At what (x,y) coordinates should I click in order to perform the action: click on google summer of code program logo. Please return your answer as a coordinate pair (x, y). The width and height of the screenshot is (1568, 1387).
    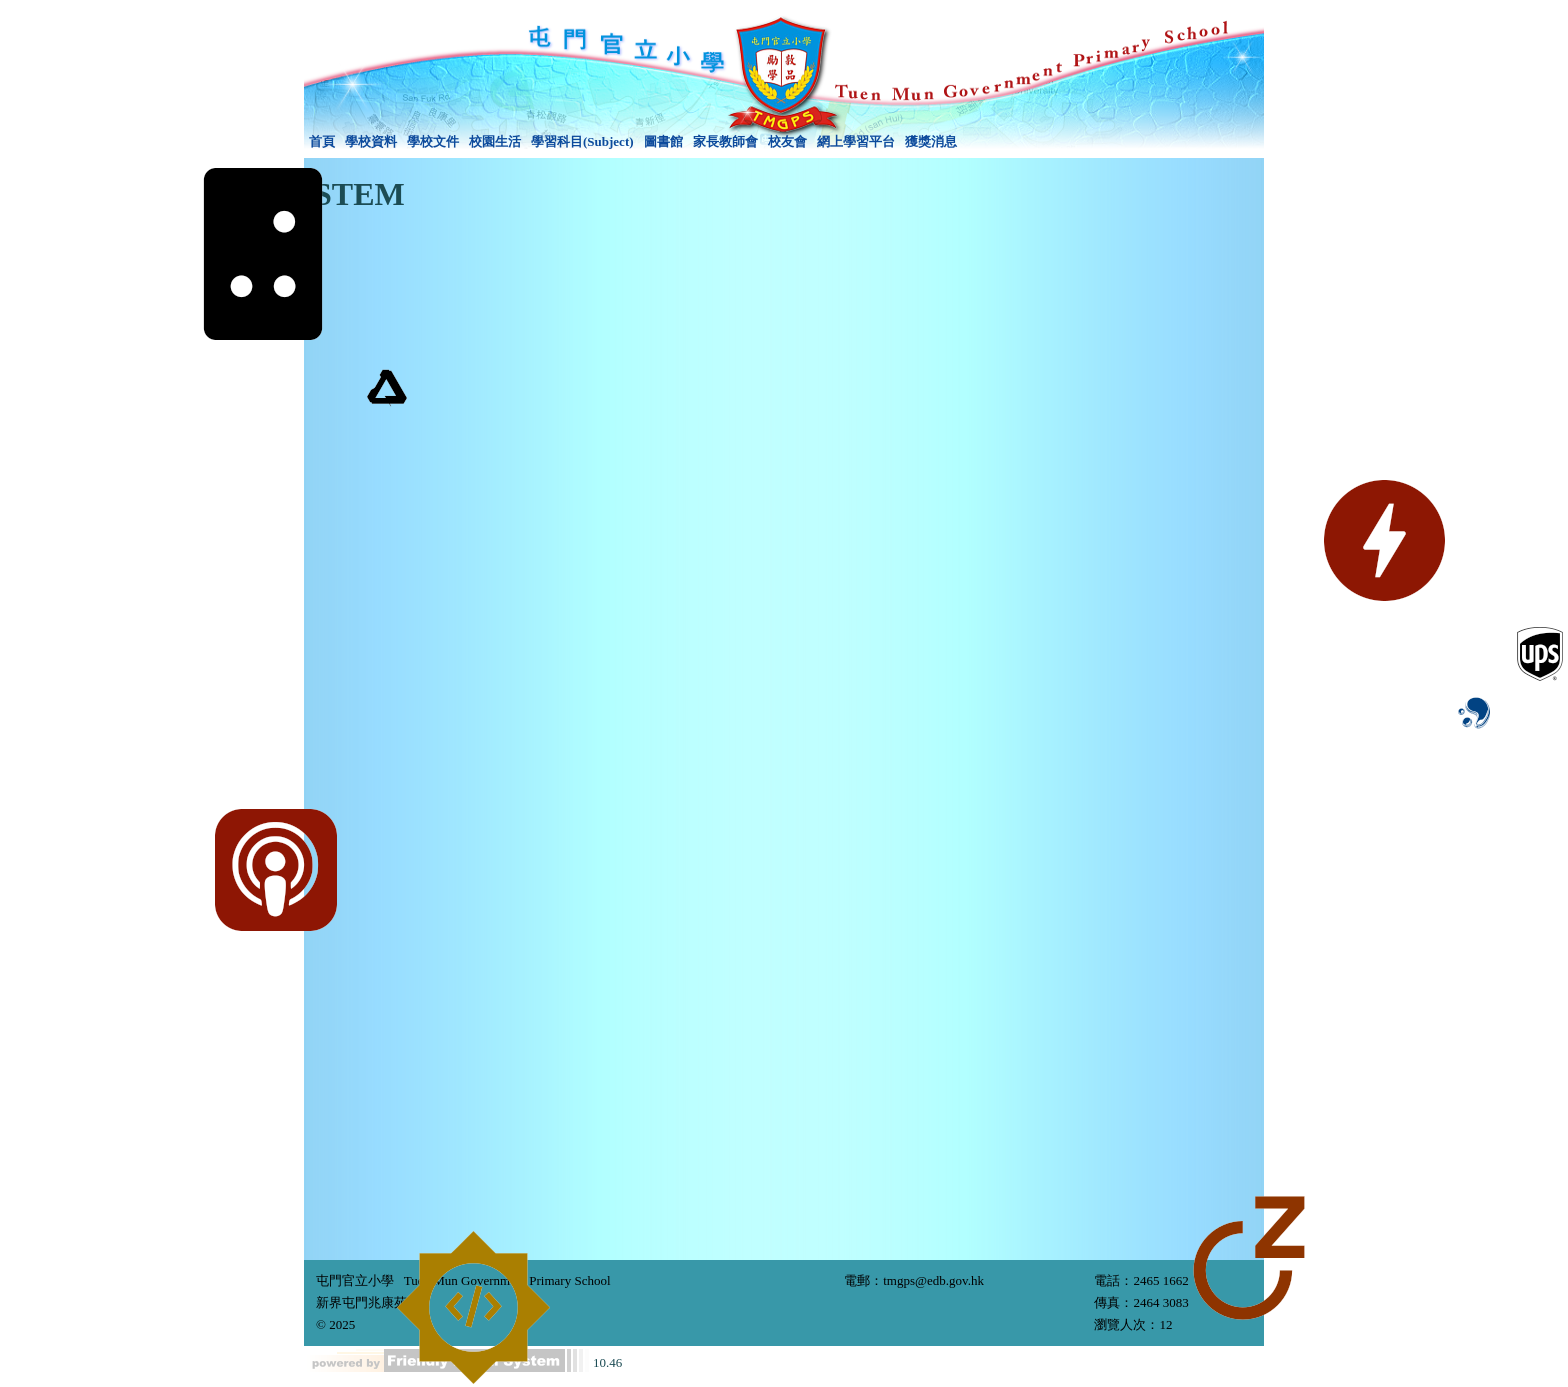
    Looking at the image, I should click on (473, 1307).